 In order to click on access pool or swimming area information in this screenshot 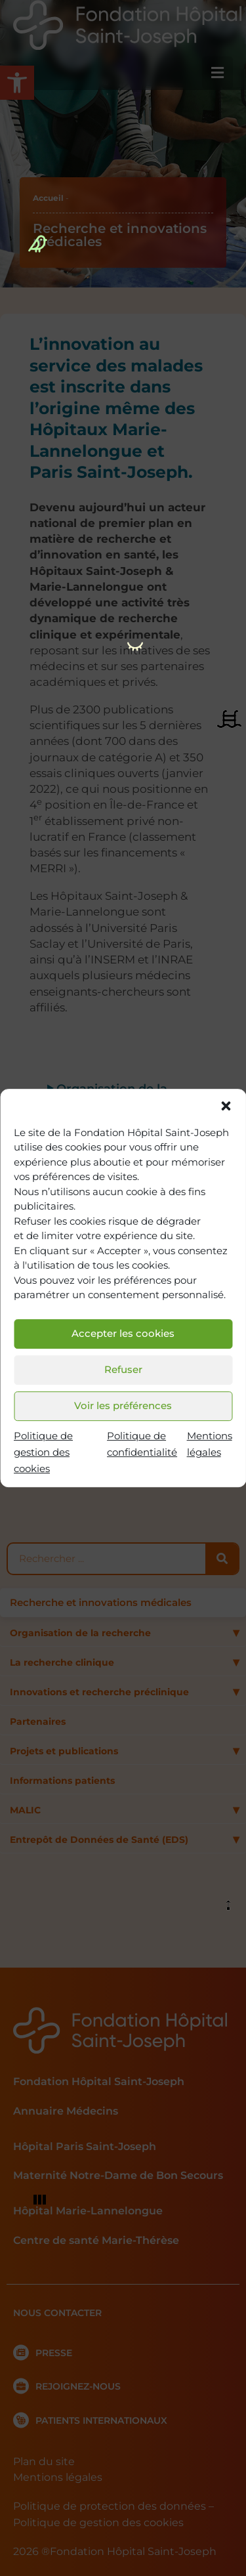, I will do `click(229, 719)`.